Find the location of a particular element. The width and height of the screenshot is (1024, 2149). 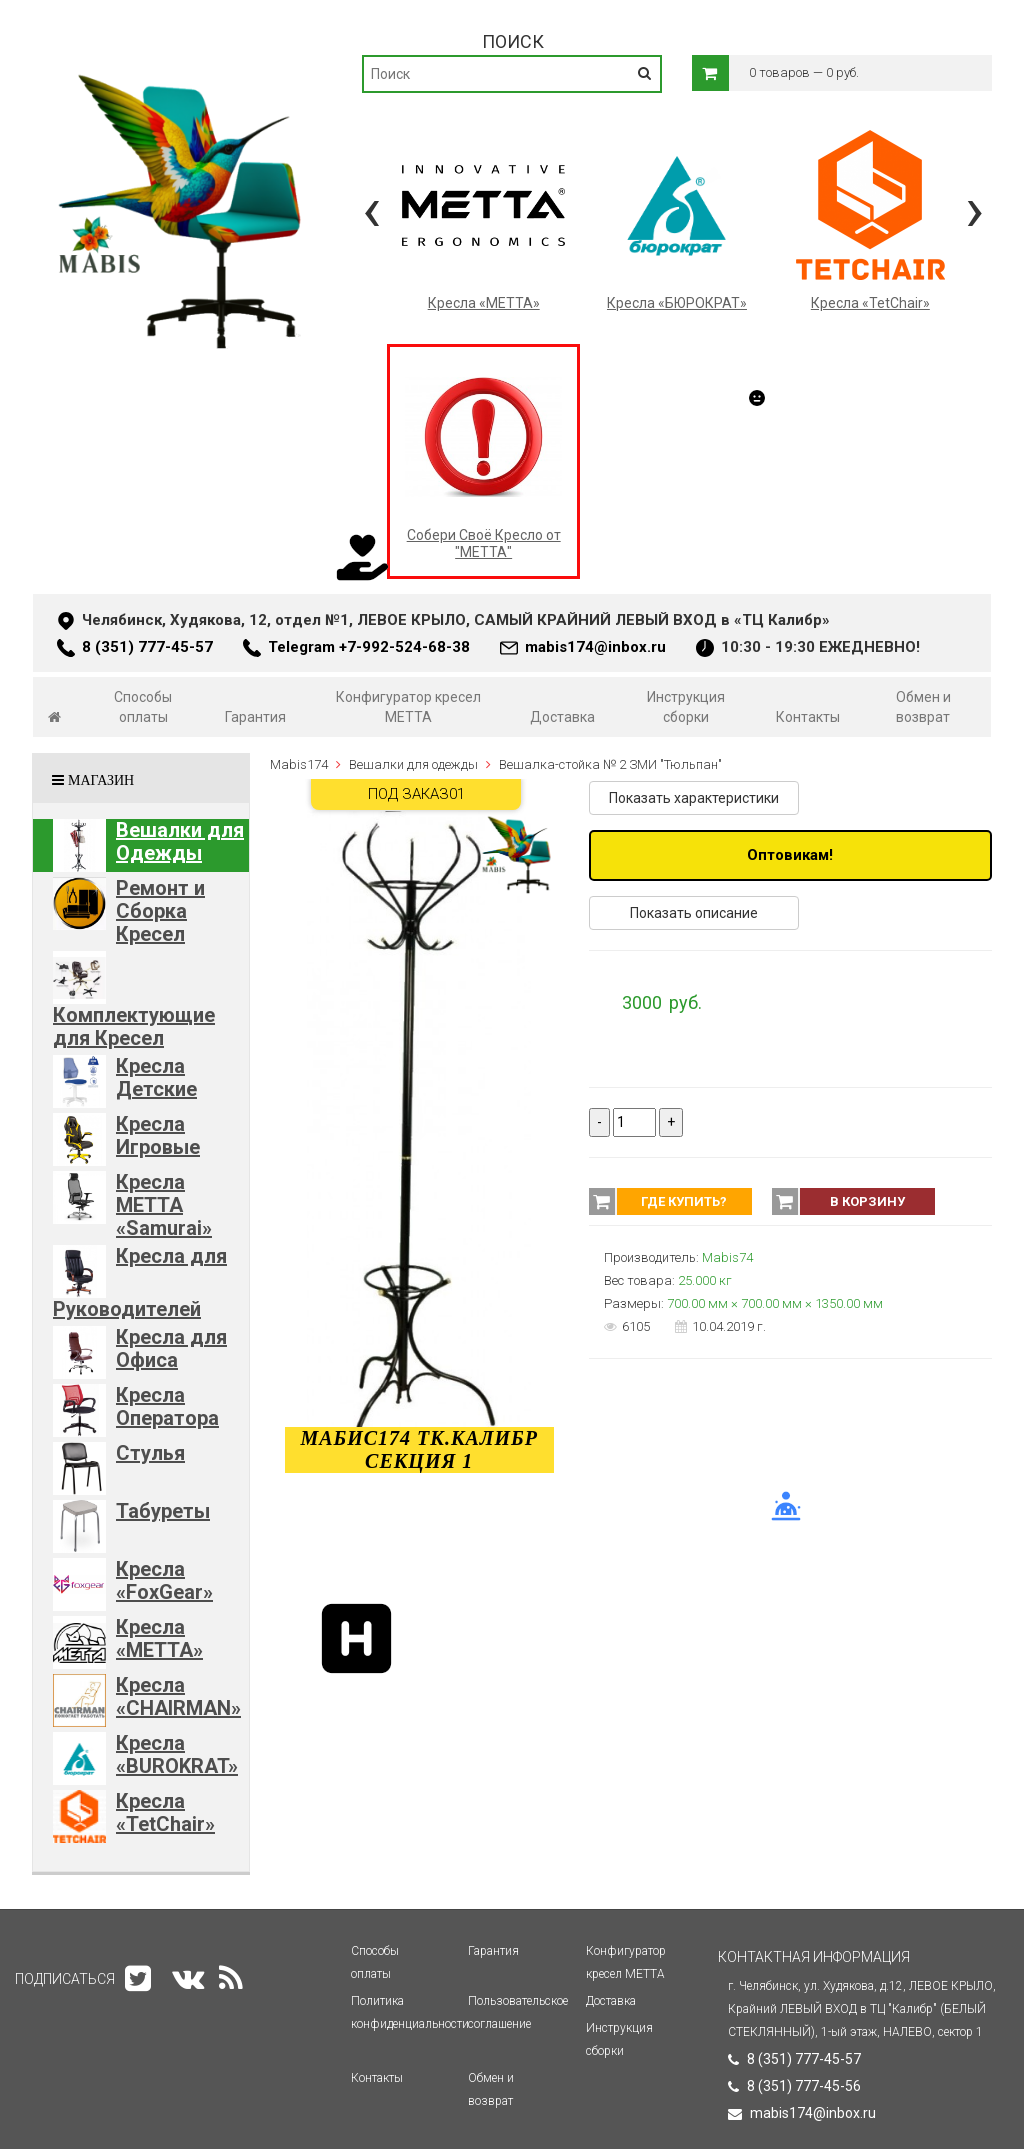

indicate a neutral or indifferent reaction is located at coordinates (757, 398).